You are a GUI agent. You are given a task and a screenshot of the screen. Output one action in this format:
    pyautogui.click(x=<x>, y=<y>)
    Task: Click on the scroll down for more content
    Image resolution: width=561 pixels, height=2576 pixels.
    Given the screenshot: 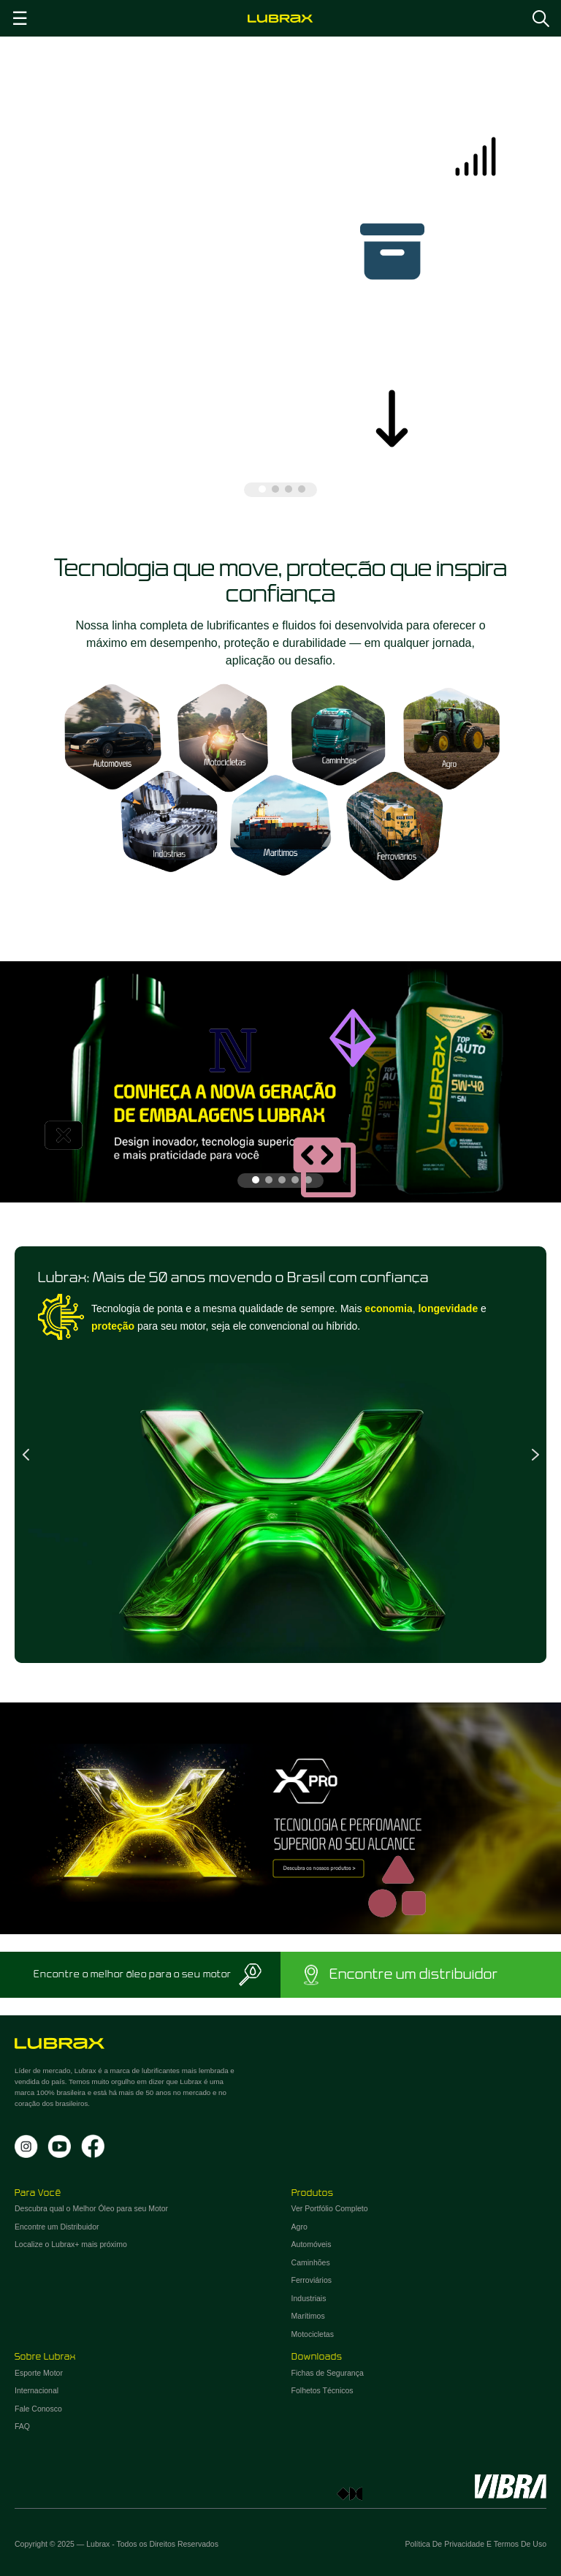 What is the action you would take?
    pyautogui.click(x=392, y=418)
    